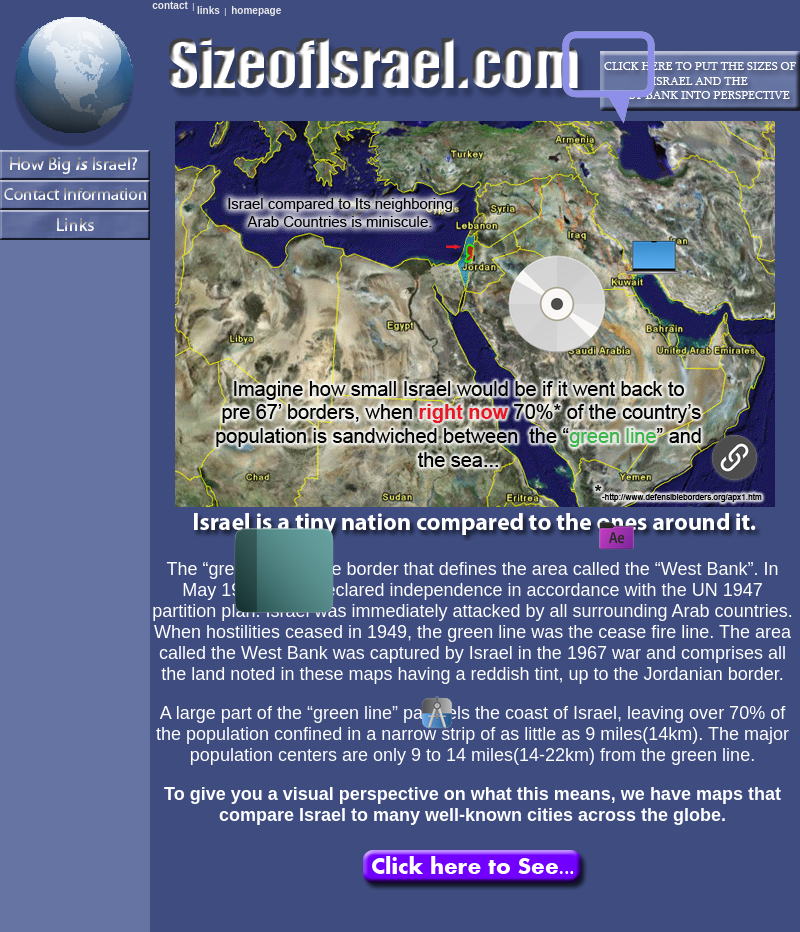 This screenshot has width=800, height=932. Describe the element at coordinates (557, 304) in the screenshot. I see `indicates a DVD or optical disc drive` at that location.